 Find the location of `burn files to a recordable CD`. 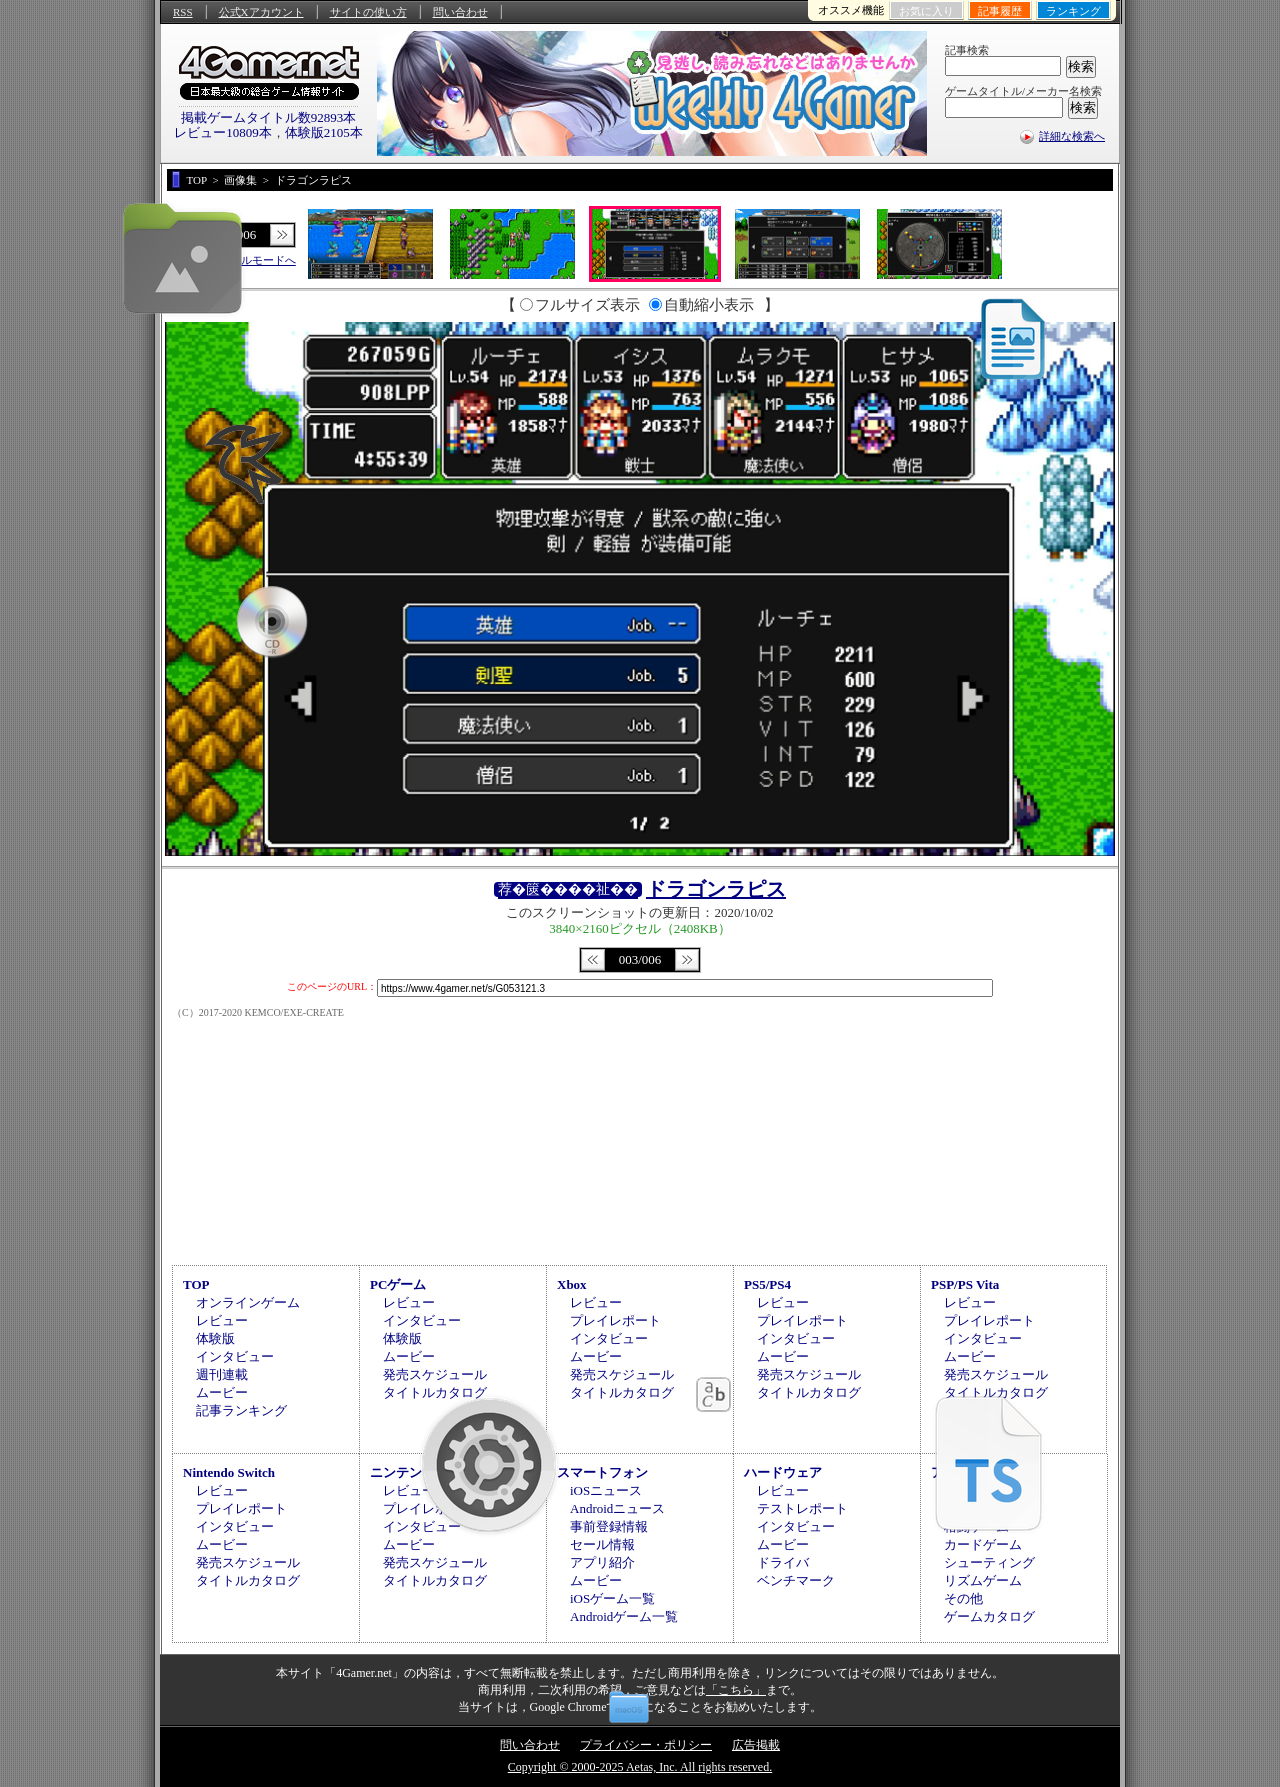

burn files to a recordable CD is located at coordinates (272, 623).